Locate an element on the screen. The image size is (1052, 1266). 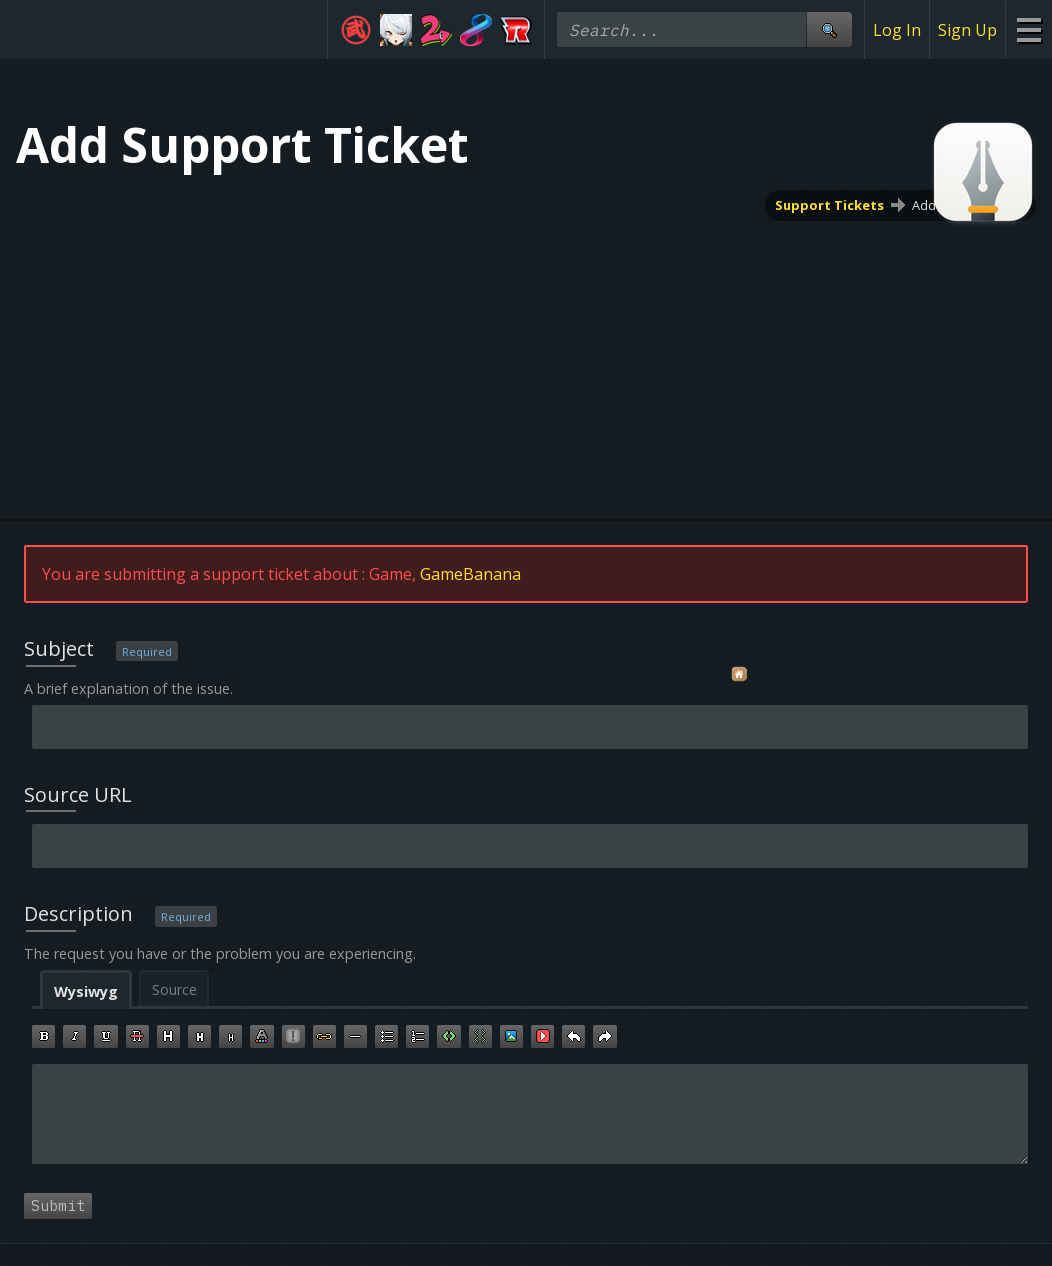
open words document editor is located at coordinates (983, 172).